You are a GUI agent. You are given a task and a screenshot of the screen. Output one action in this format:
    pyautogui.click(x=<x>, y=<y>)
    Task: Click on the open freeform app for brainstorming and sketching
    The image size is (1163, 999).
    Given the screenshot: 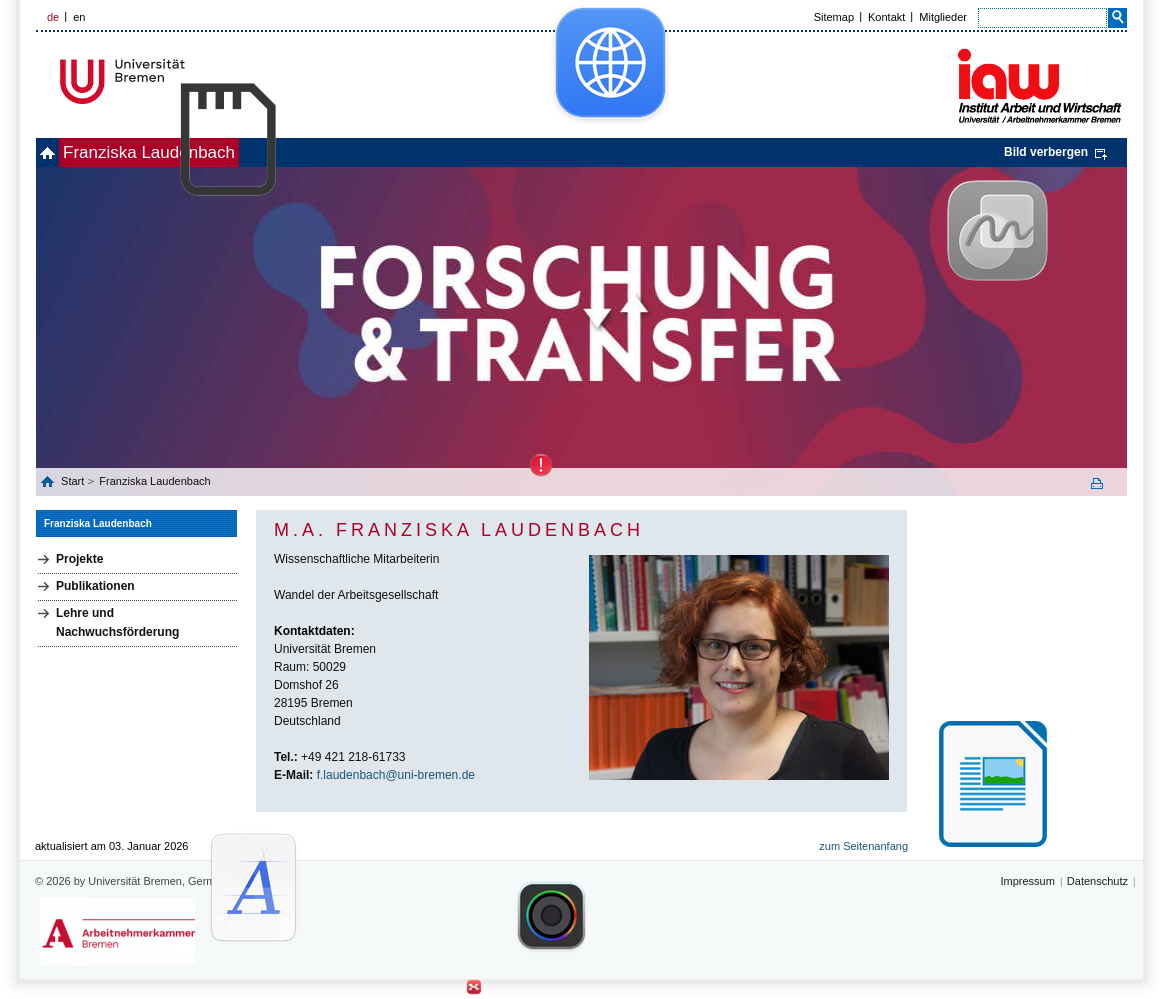 What is the action you would take?
    pyautogui.click(x=997, y=230)
    